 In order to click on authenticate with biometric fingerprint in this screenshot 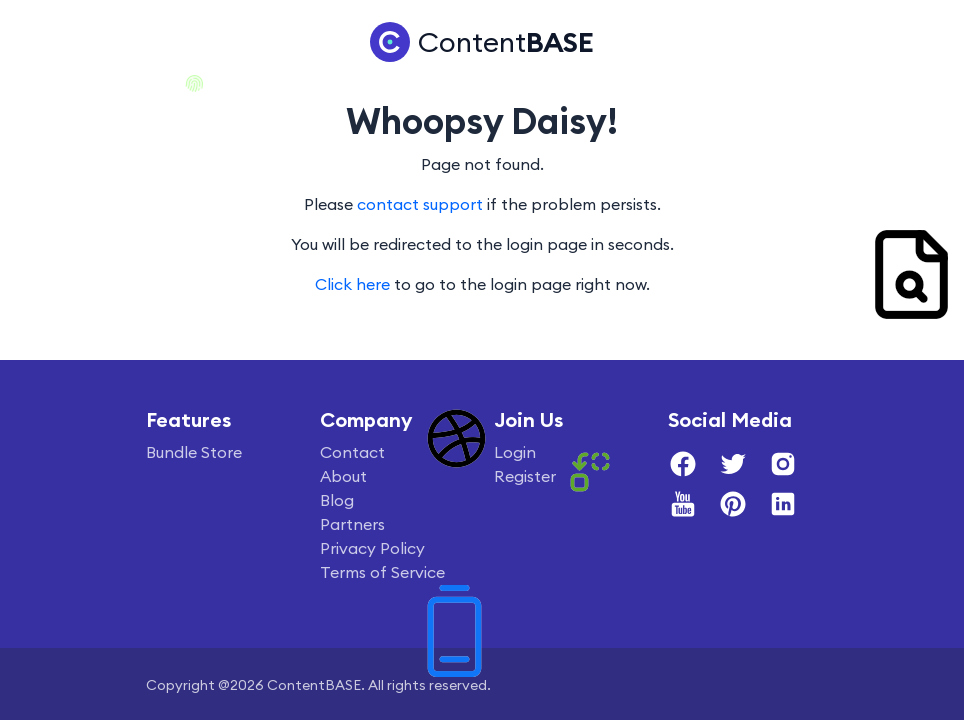, I will do `click(194, 83)`.